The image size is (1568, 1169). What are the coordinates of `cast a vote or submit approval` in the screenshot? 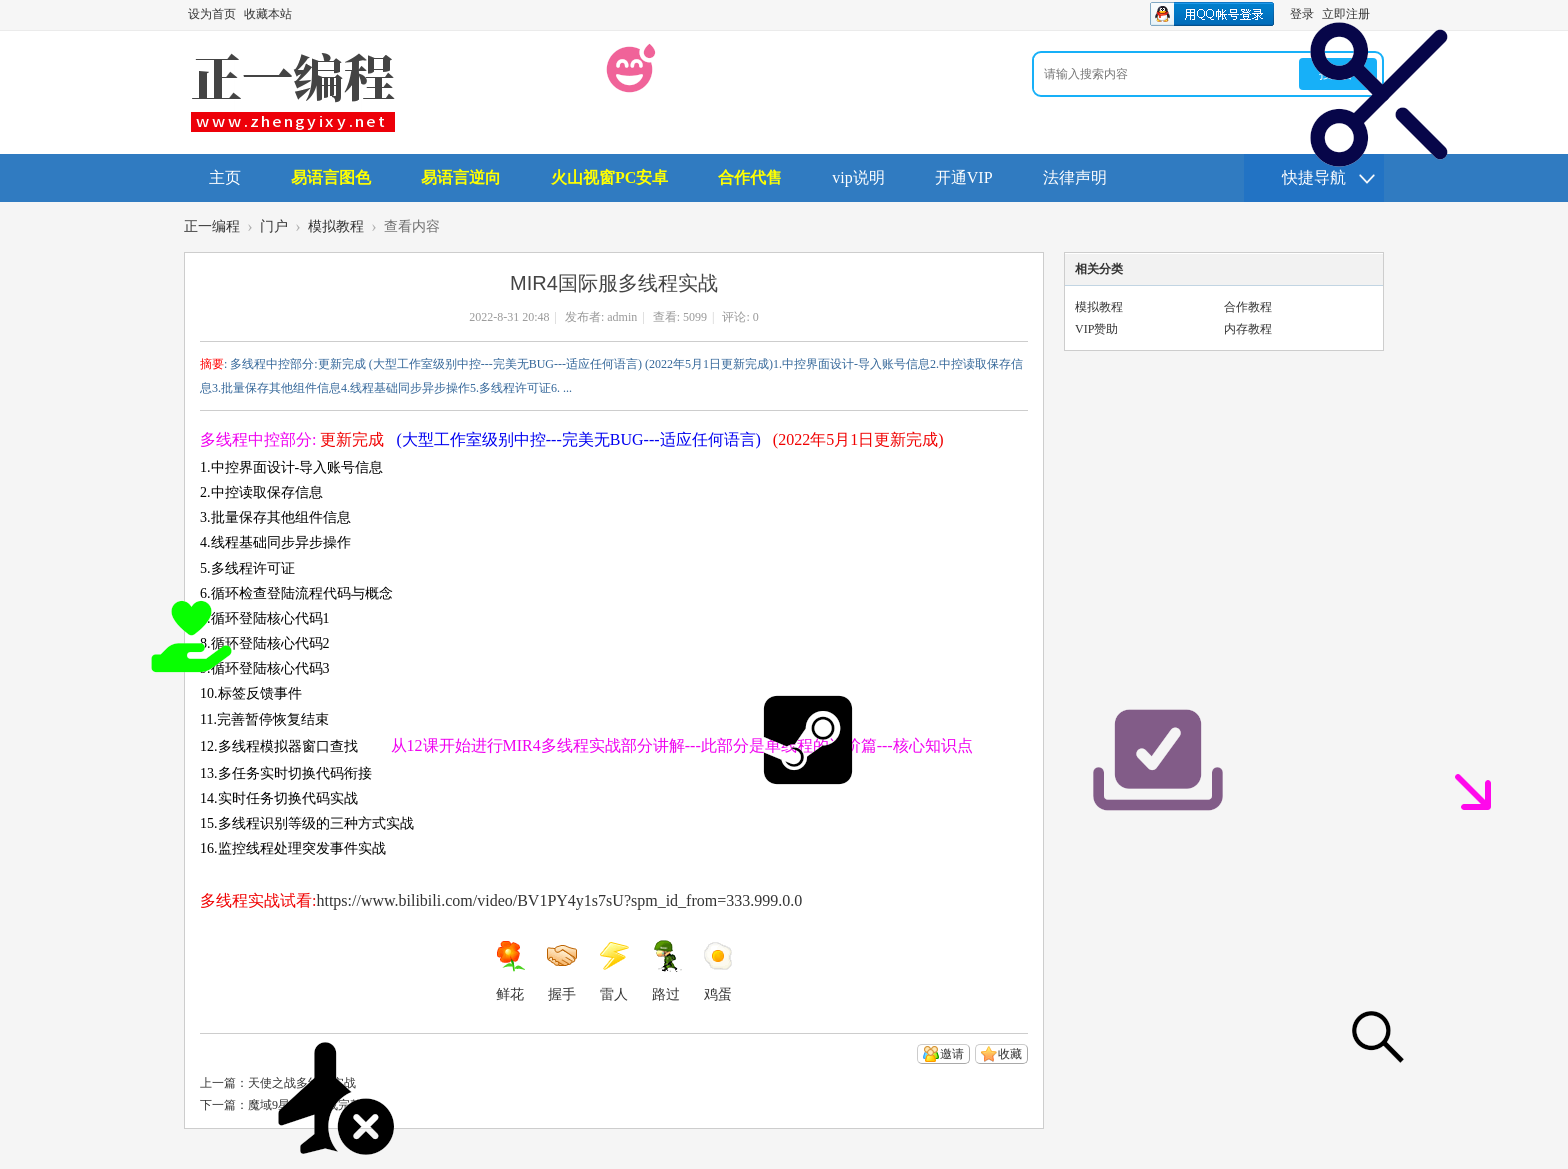 It's located at (1158, 760).